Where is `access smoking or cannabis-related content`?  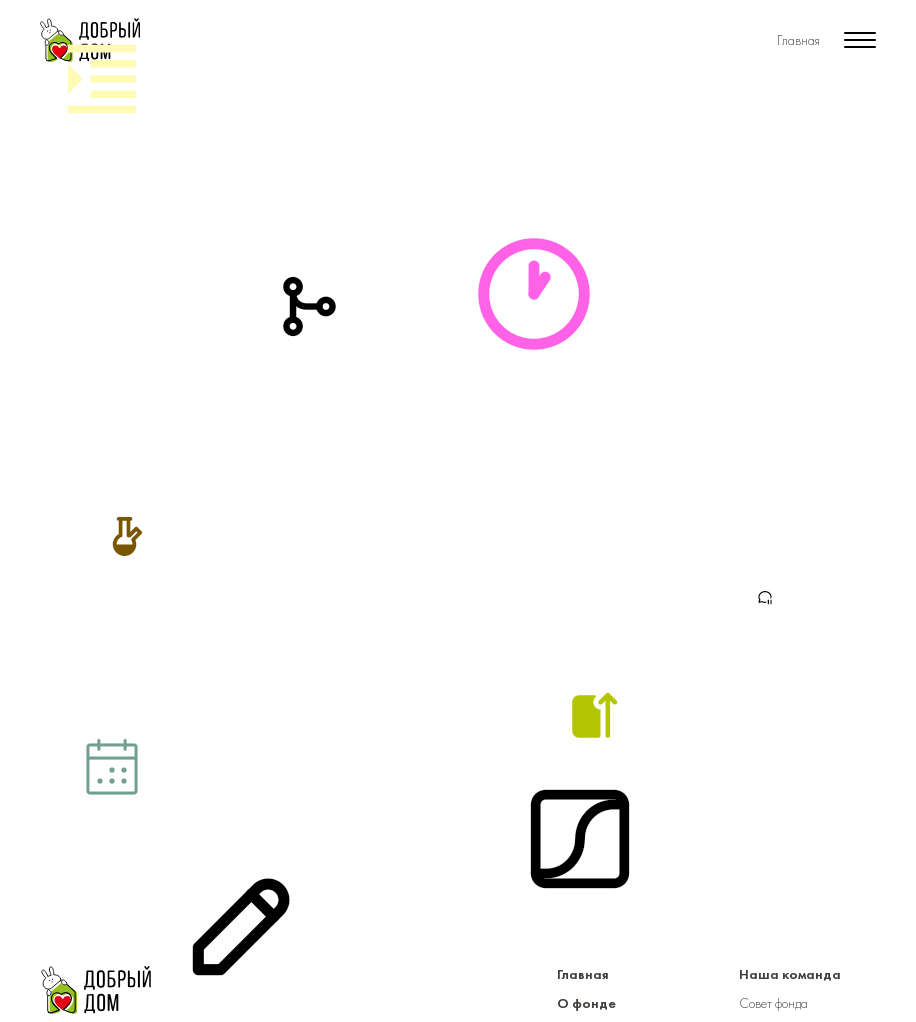 access smoking or cannabis-related content is located at coordinates (126, 536).